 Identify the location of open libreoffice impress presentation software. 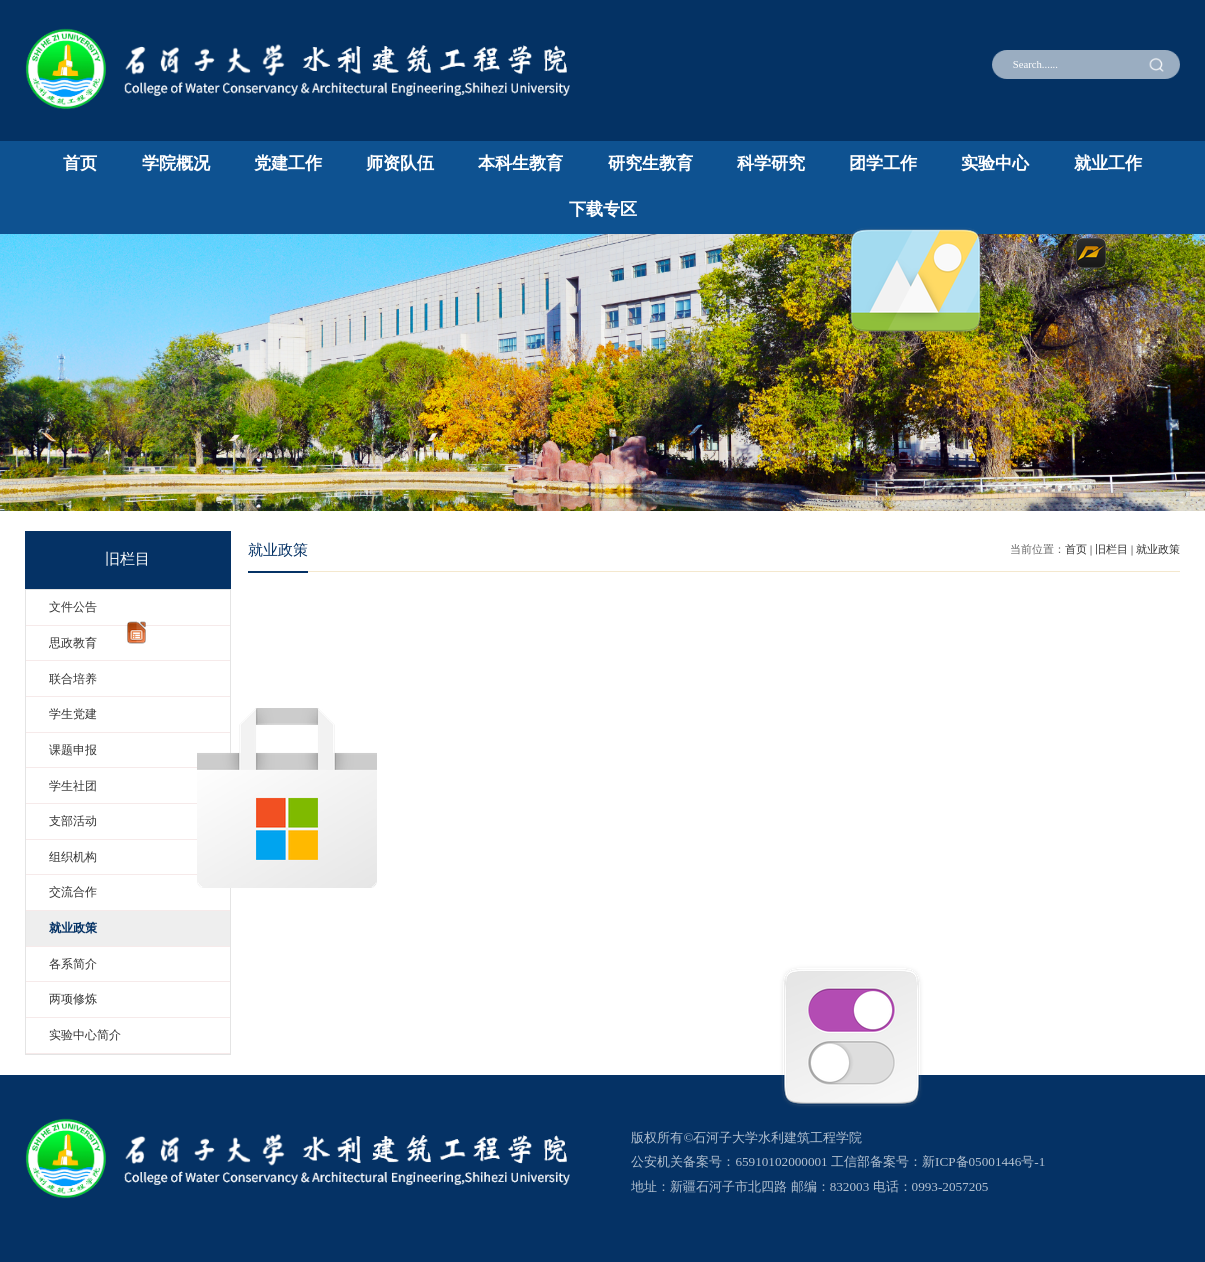
(136, 632).